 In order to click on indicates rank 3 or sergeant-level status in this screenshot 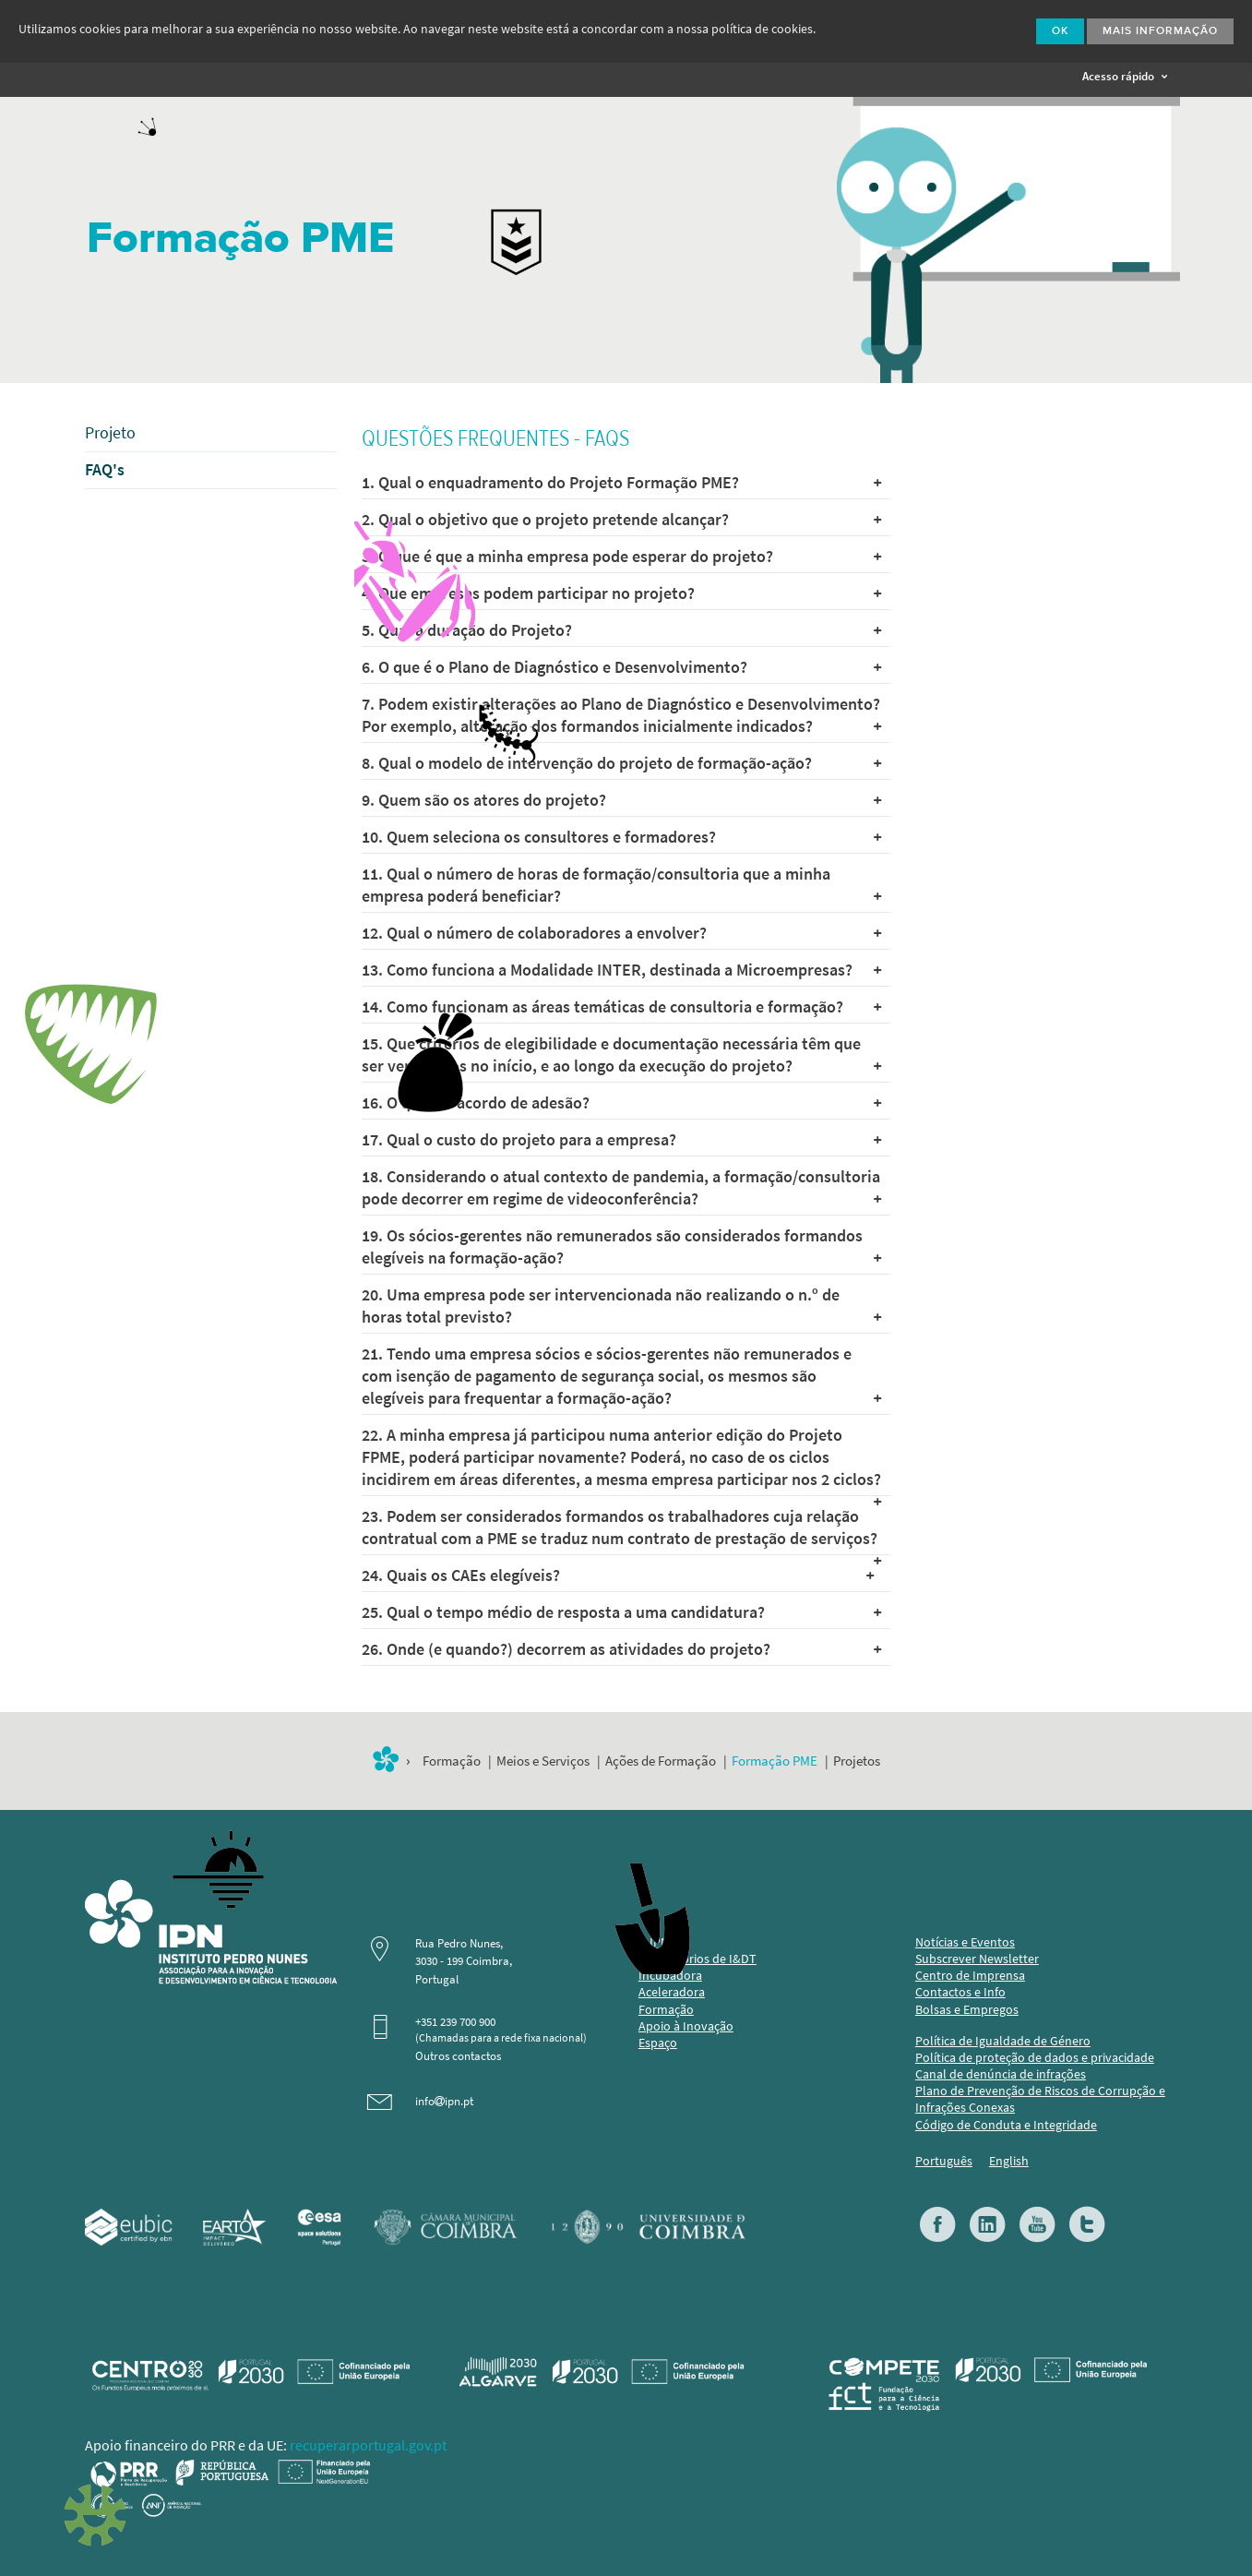, I will do `click(516, 242)`.